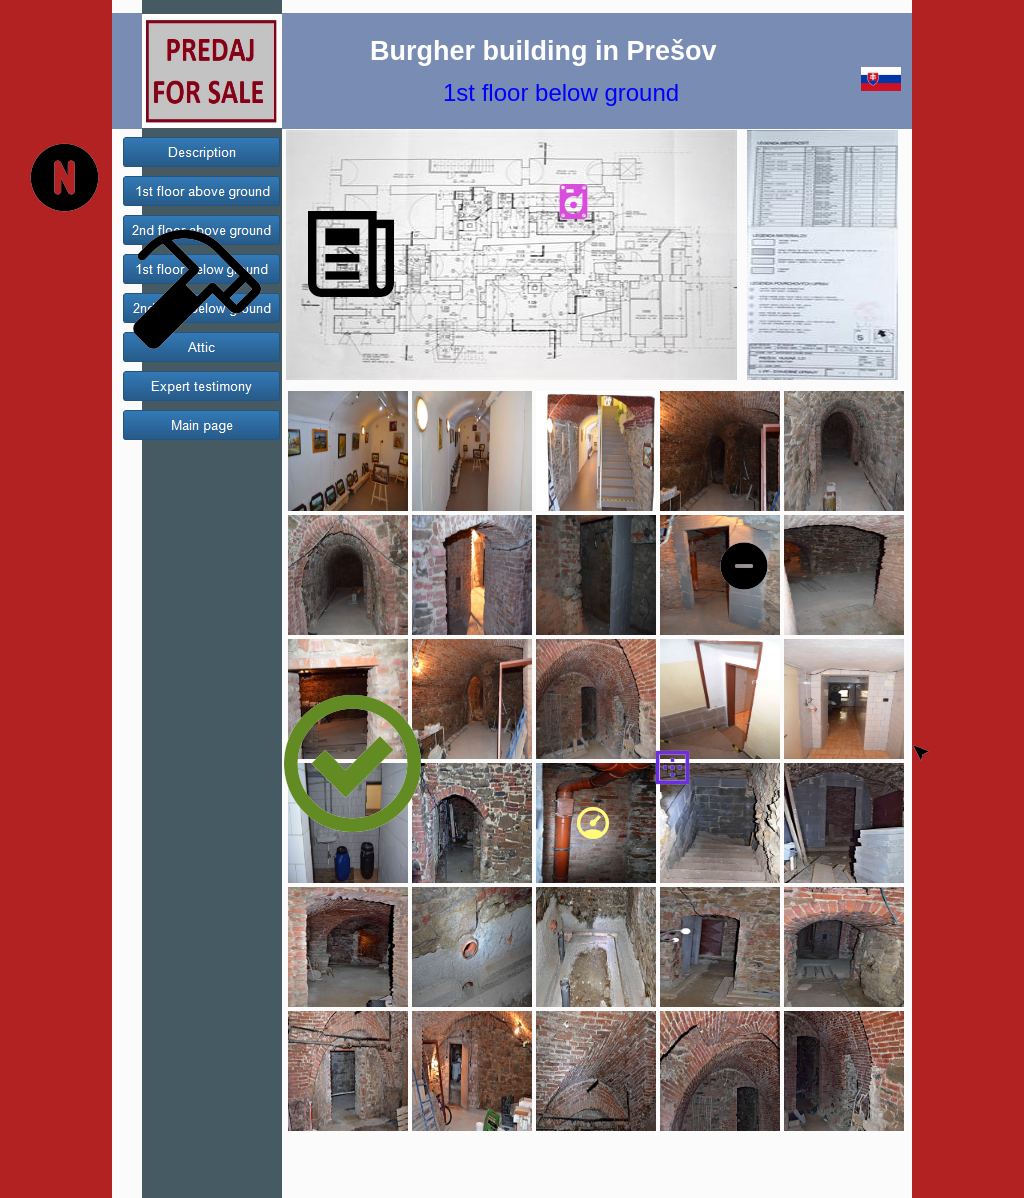 Image resolution: width=1024 pixels, height=1198 pixels. I want to click on indicates a north direction or compass point, so click(64, 177).